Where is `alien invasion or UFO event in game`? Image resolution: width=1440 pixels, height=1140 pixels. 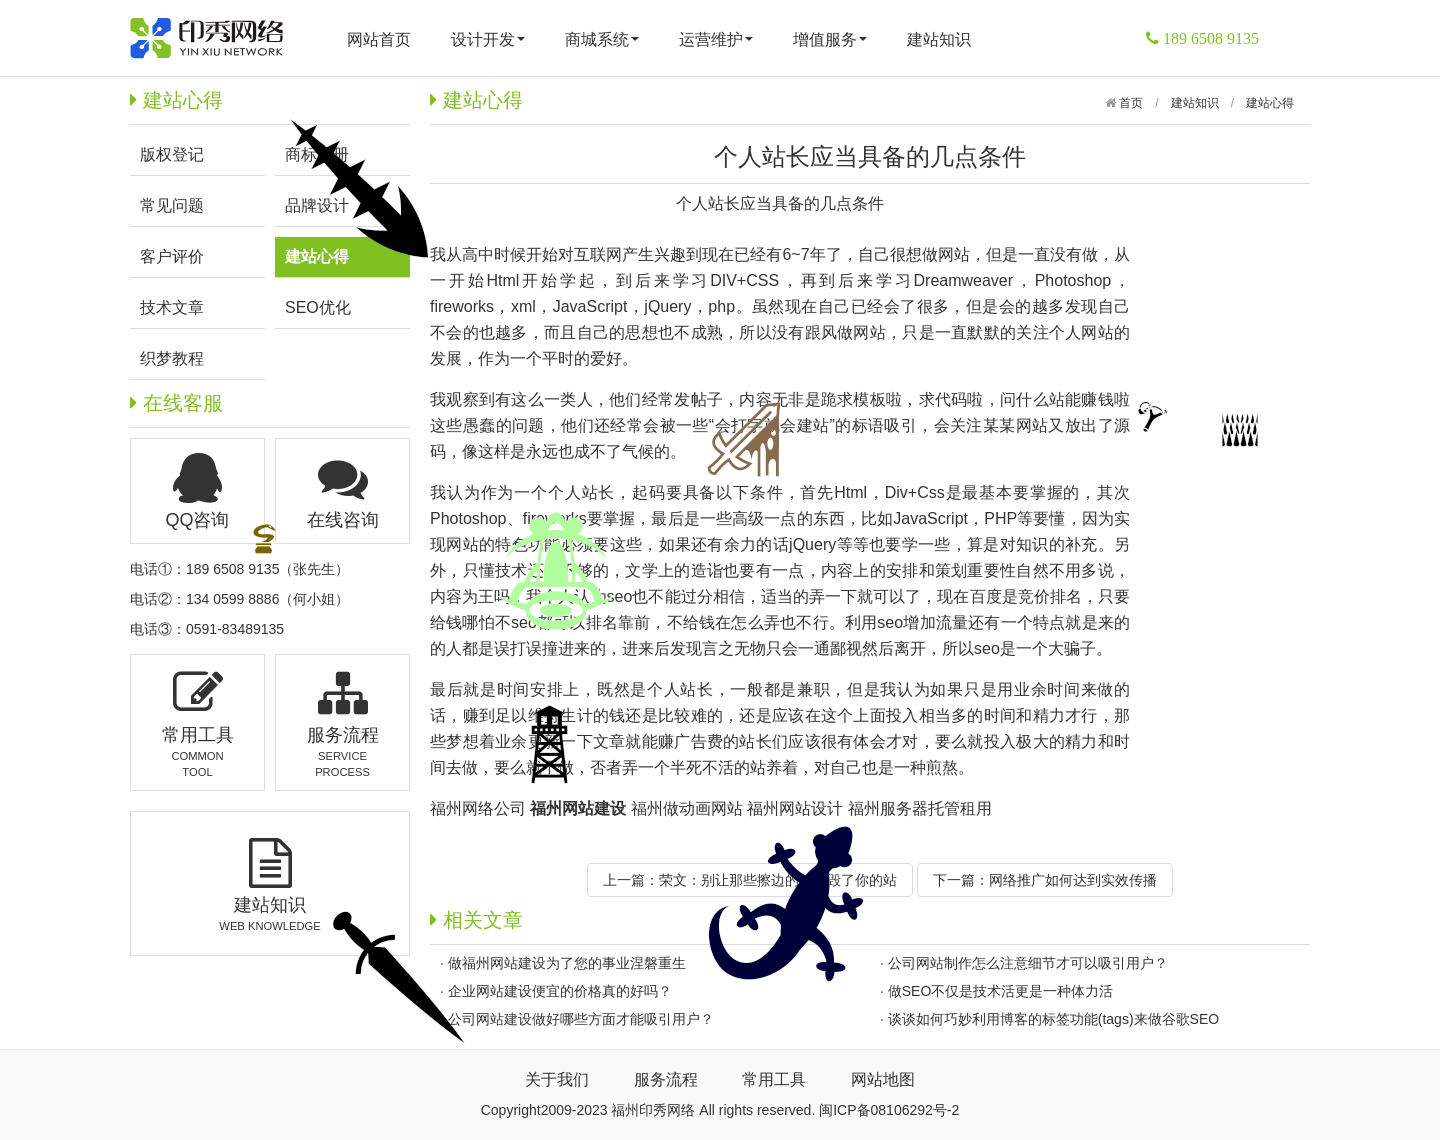
alien invasion or UFO event in game is located at coordinates (556, 571).